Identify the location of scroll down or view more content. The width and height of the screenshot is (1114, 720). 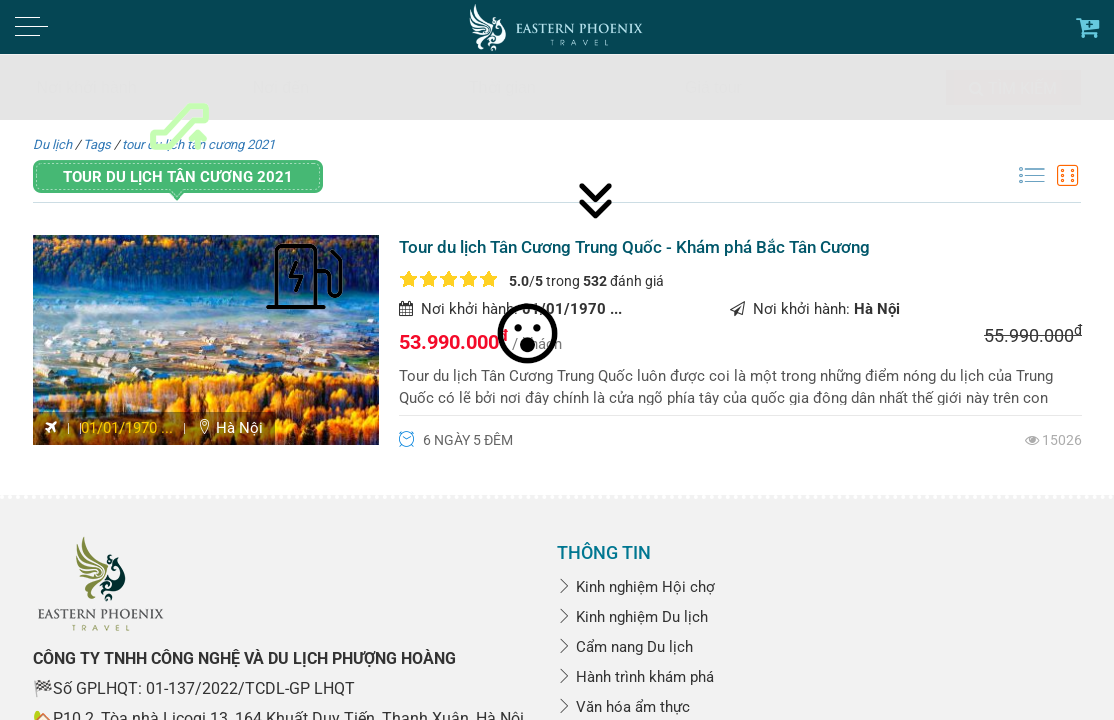
(595, 199).